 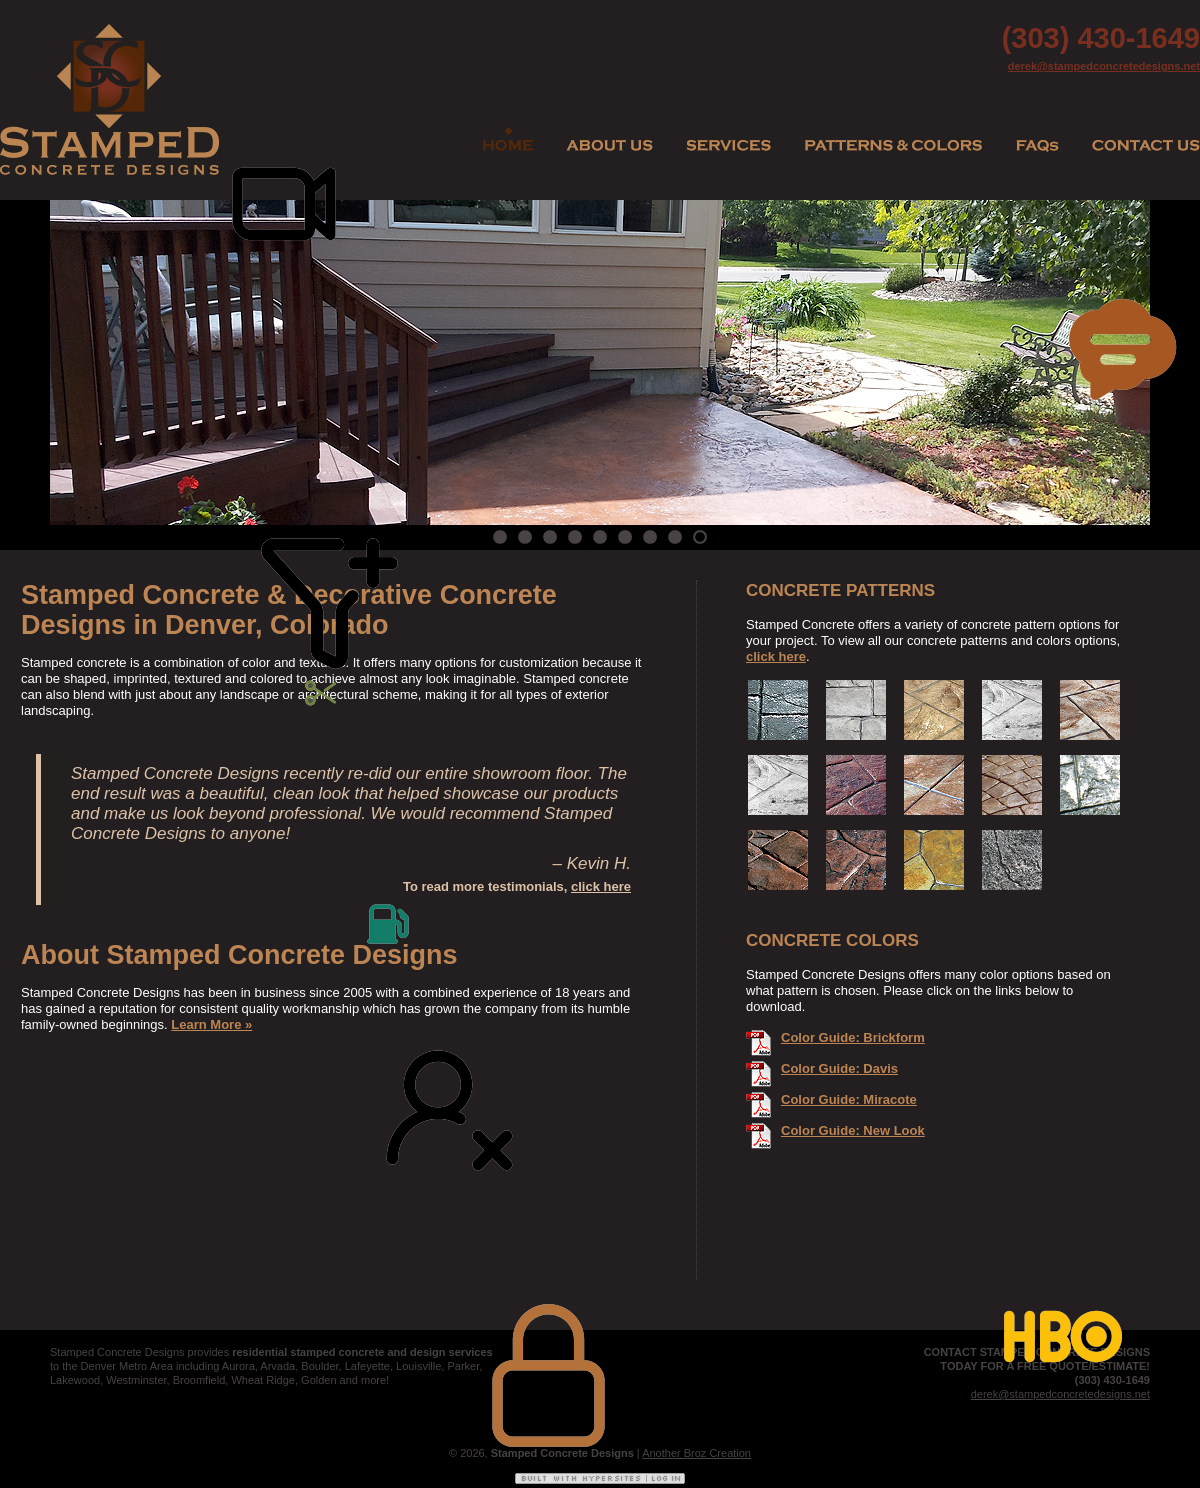 What do you see at coordinates (548, 1375) in the screenshot?
I see `indicates a locked or secured item` at bounding box center [548, 1375].